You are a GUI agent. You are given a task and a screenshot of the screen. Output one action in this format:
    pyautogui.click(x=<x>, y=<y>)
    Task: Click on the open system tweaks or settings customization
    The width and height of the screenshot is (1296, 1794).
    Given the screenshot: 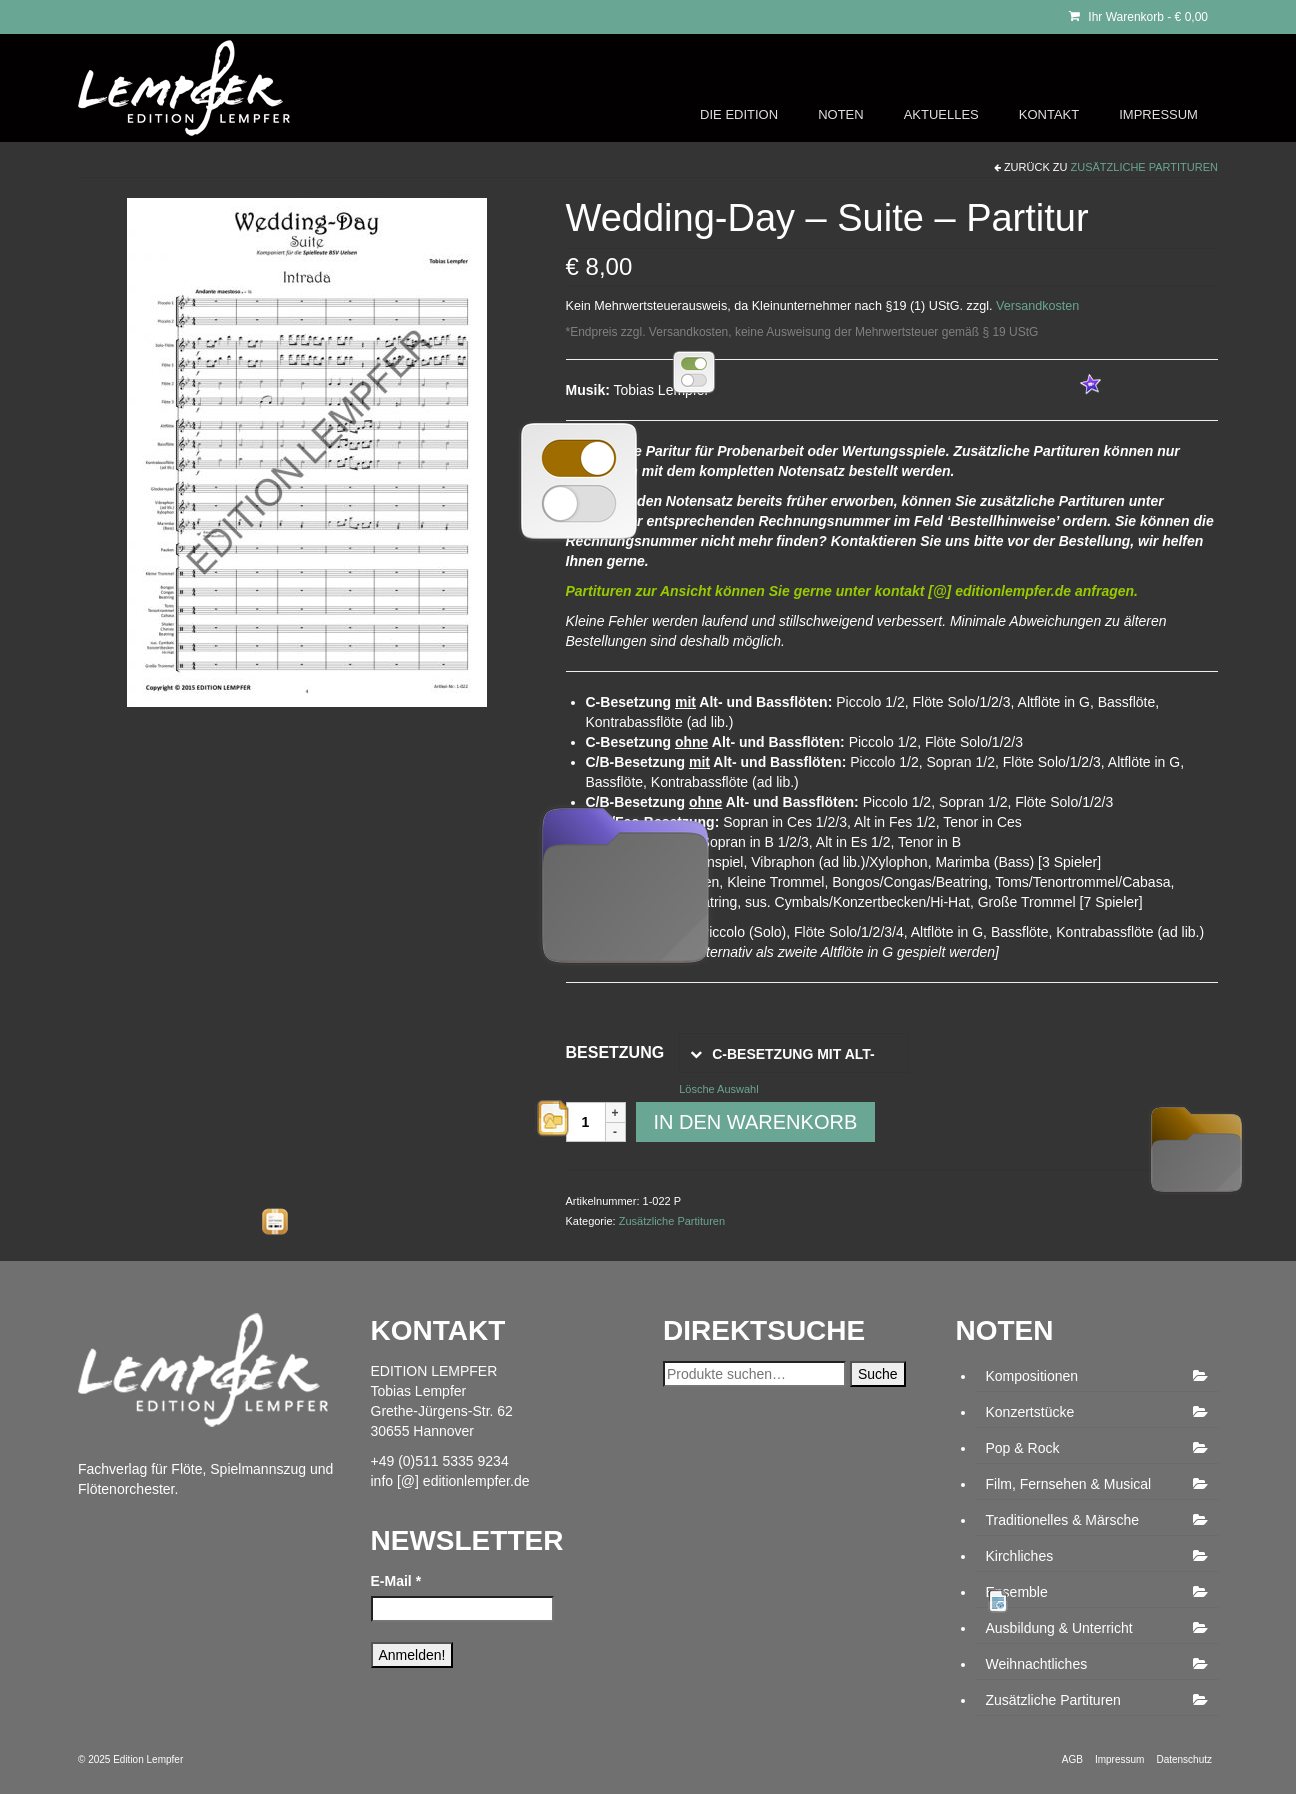 What is the action you would take?
    pyautogui.click(x=694, y=372)
    